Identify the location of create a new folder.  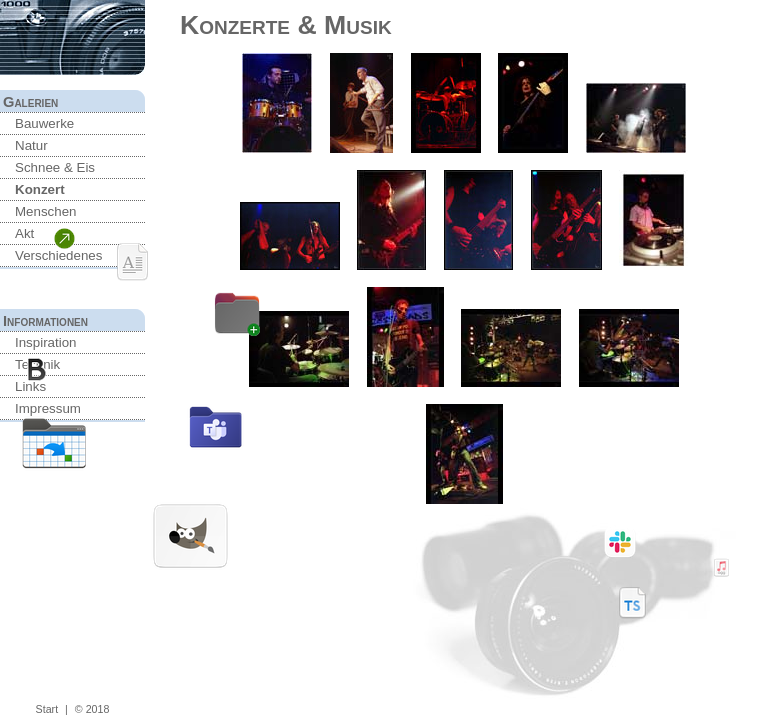
(237, 313).